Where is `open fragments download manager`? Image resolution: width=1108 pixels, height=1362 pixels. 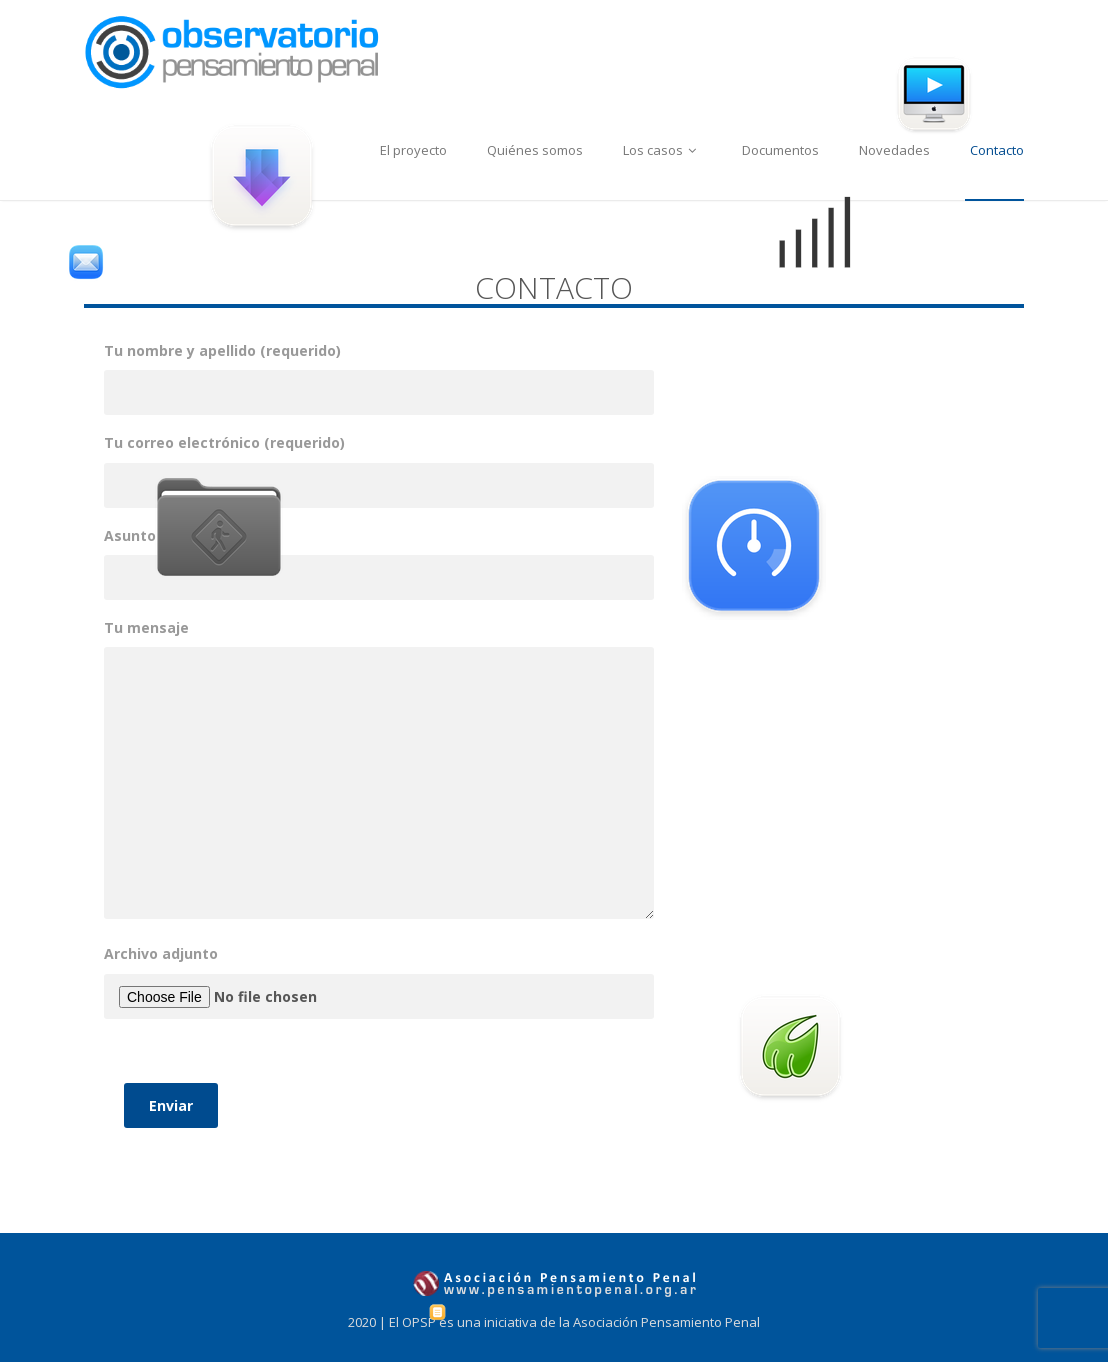 open fragments download manager is located at coordinates (262, 176).